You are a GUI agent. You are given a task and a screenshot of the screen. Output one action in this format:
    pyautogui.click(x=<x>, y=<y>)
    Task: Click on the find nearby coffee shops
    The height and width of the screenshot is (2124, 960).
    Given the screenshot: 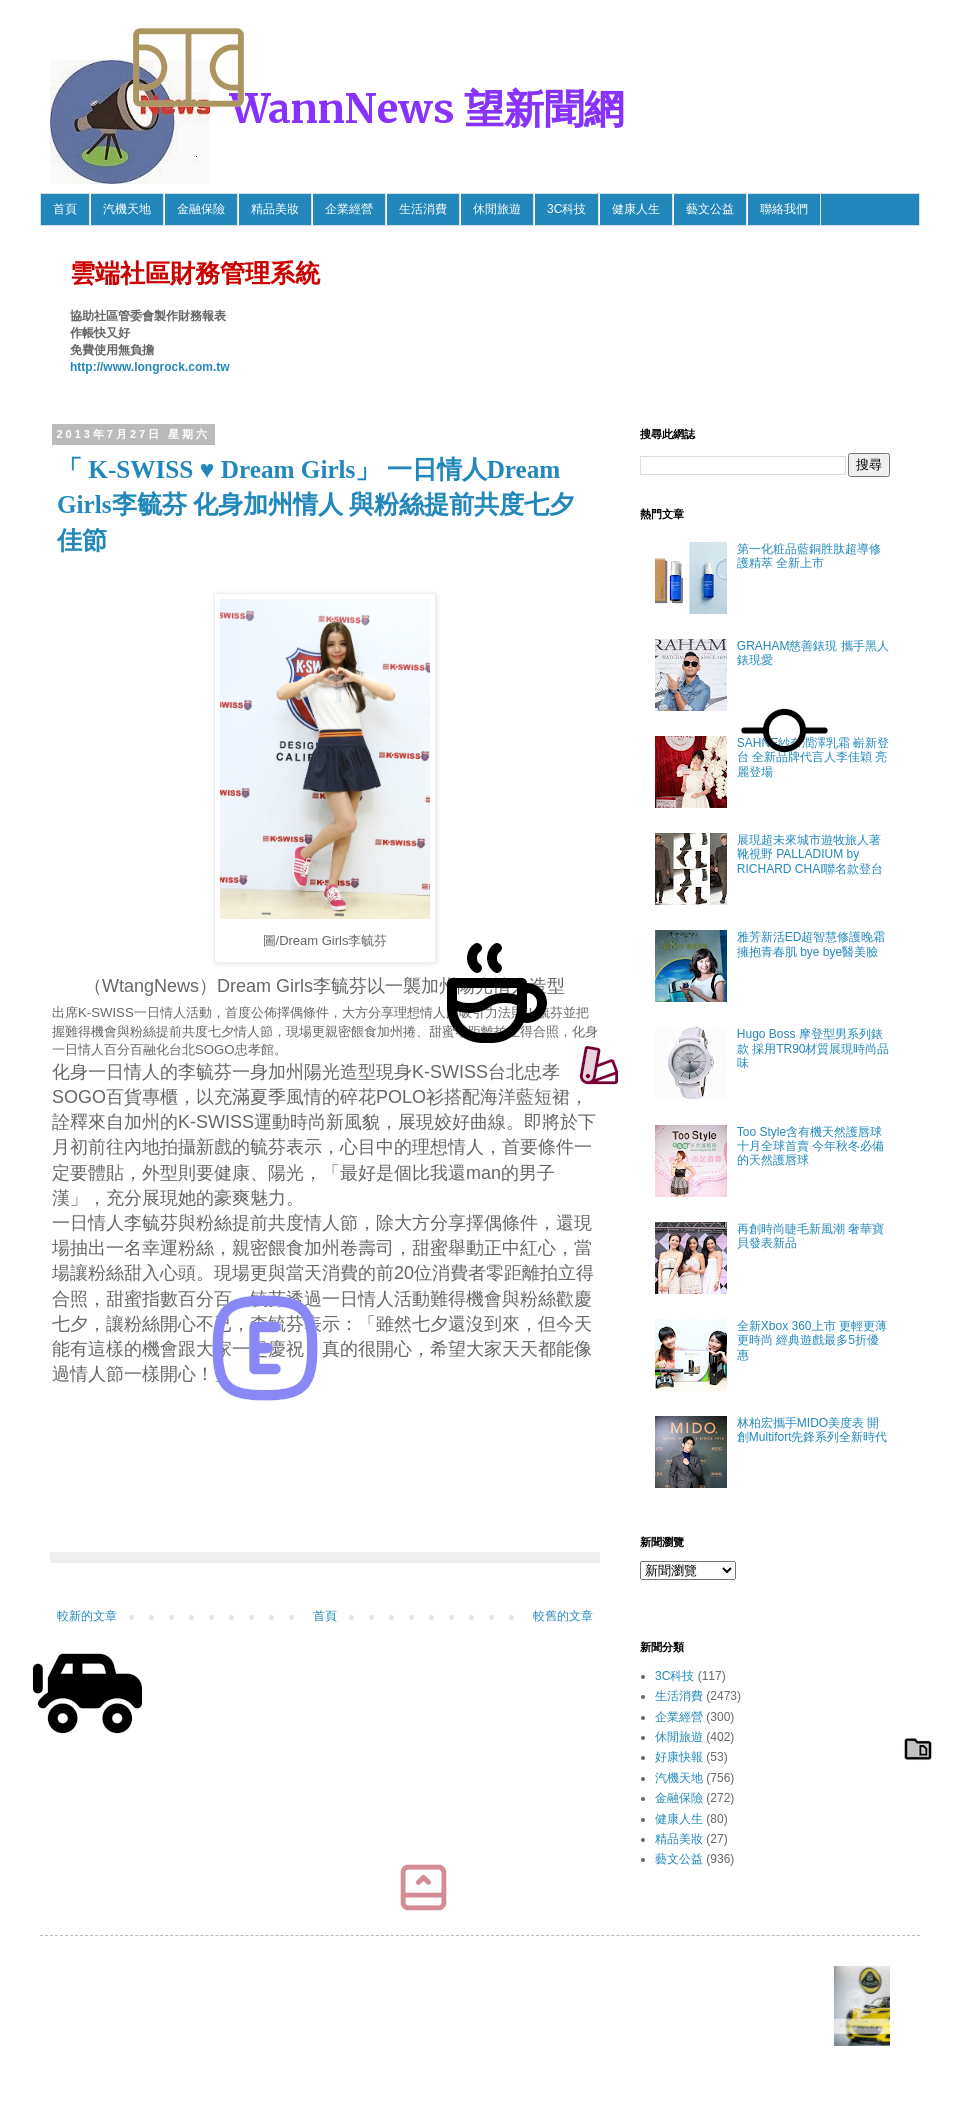 What is the action you would take?
    pyautogui.click(x=497, y=993)
    